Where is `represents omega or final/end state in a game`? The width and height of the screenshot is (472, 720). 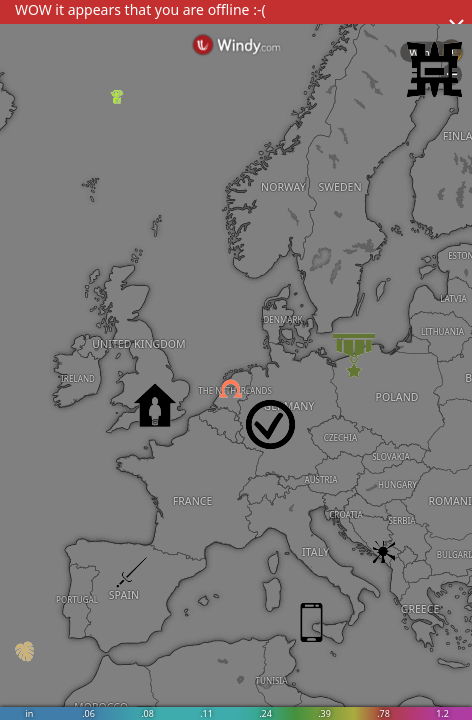 represents omega or final/end state in a game is located at coordinates (230, 388).